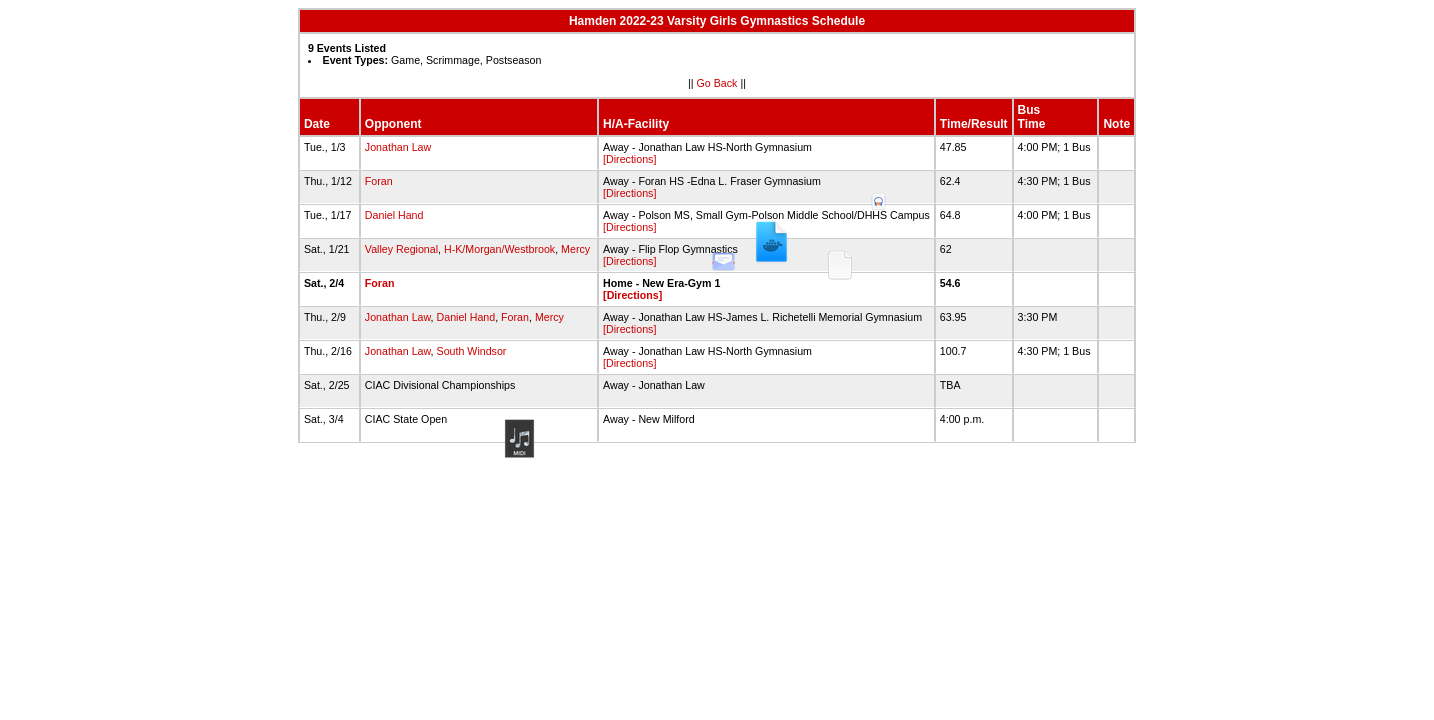  What do you see at coordinates (840, 265) in the screenshot?
I see `indicates an empty or zero-byte file` at bounding box center [840, 265].